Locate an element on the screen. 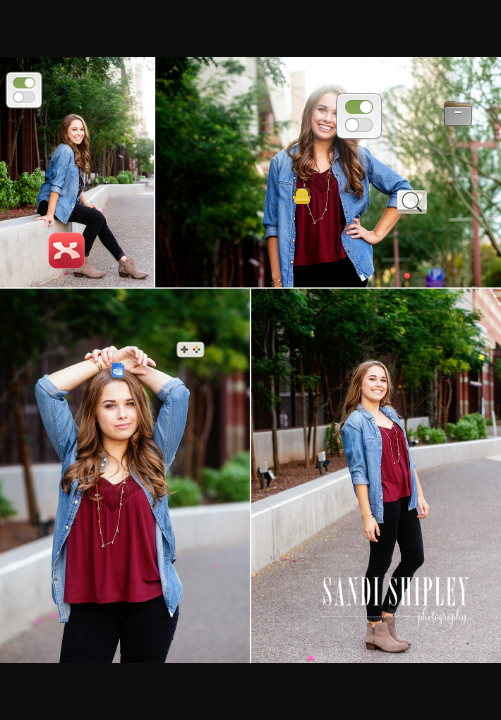  open the photo viewer application is located at coordinates (412, 202).